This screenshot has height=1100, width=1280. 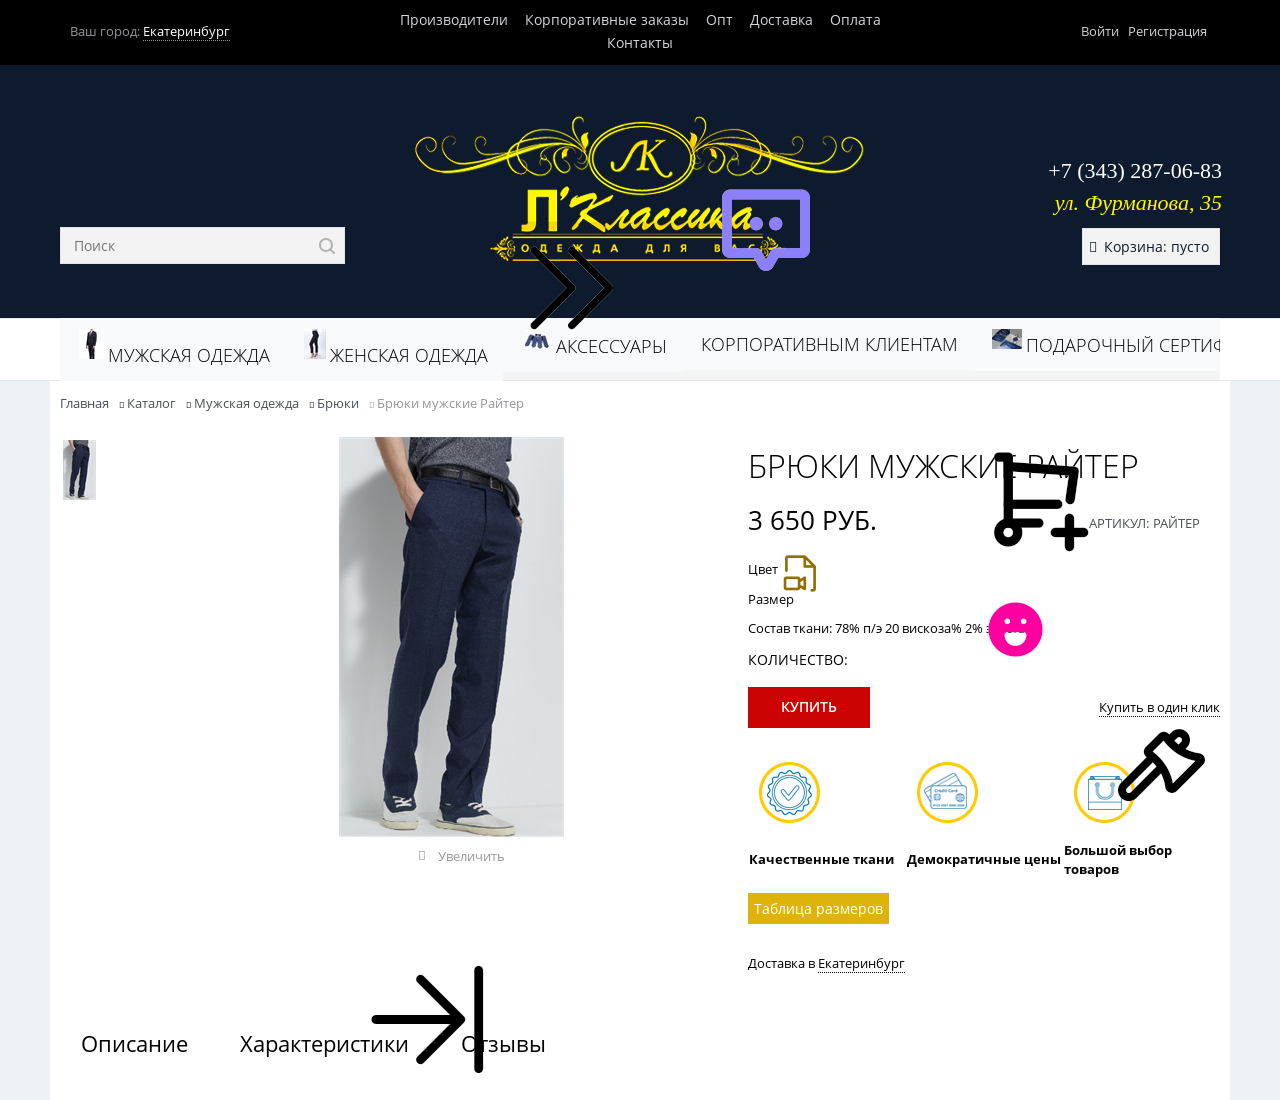 What do you see at coordinates (429, 1019) in the screenshot?
I see `navigate to the next item or page` at bounding box center [429, 1019].